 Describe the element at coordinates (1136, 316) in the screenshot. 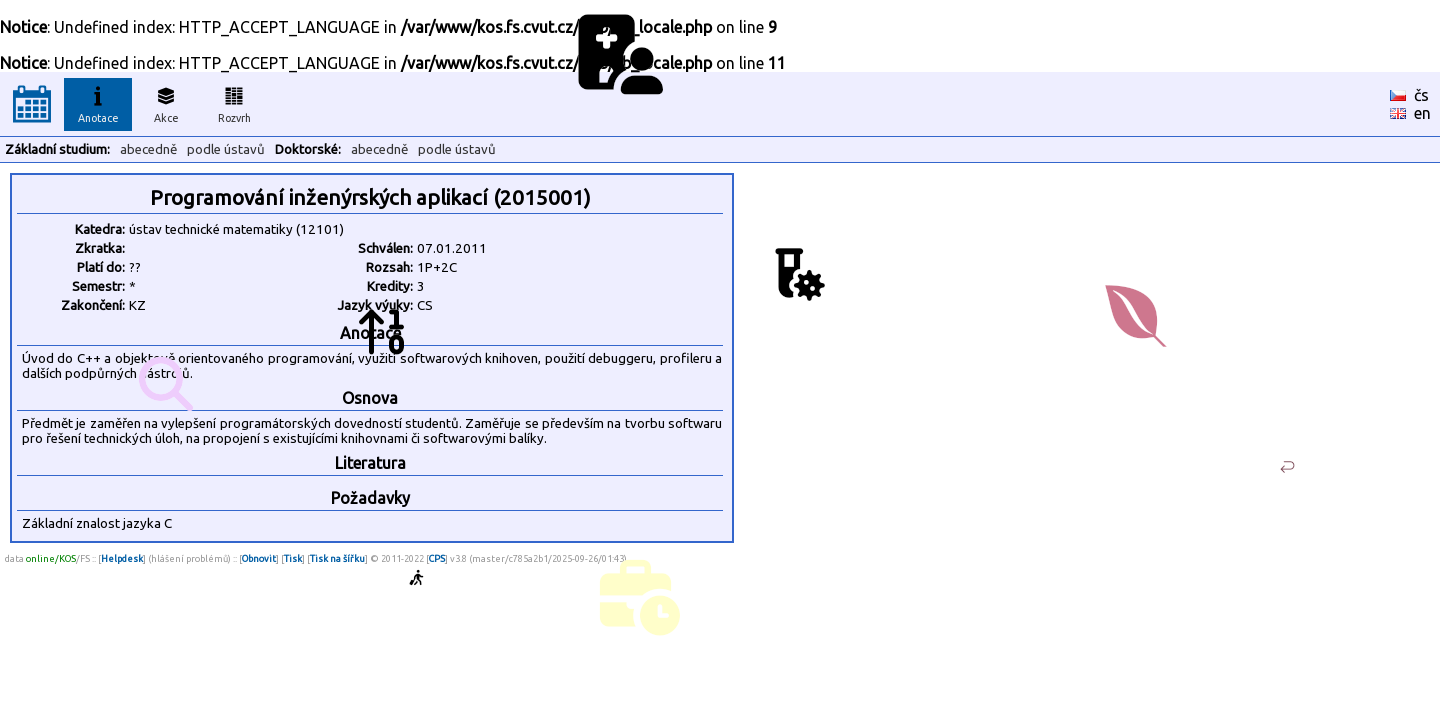

I see `envira gallery logo` at that location.